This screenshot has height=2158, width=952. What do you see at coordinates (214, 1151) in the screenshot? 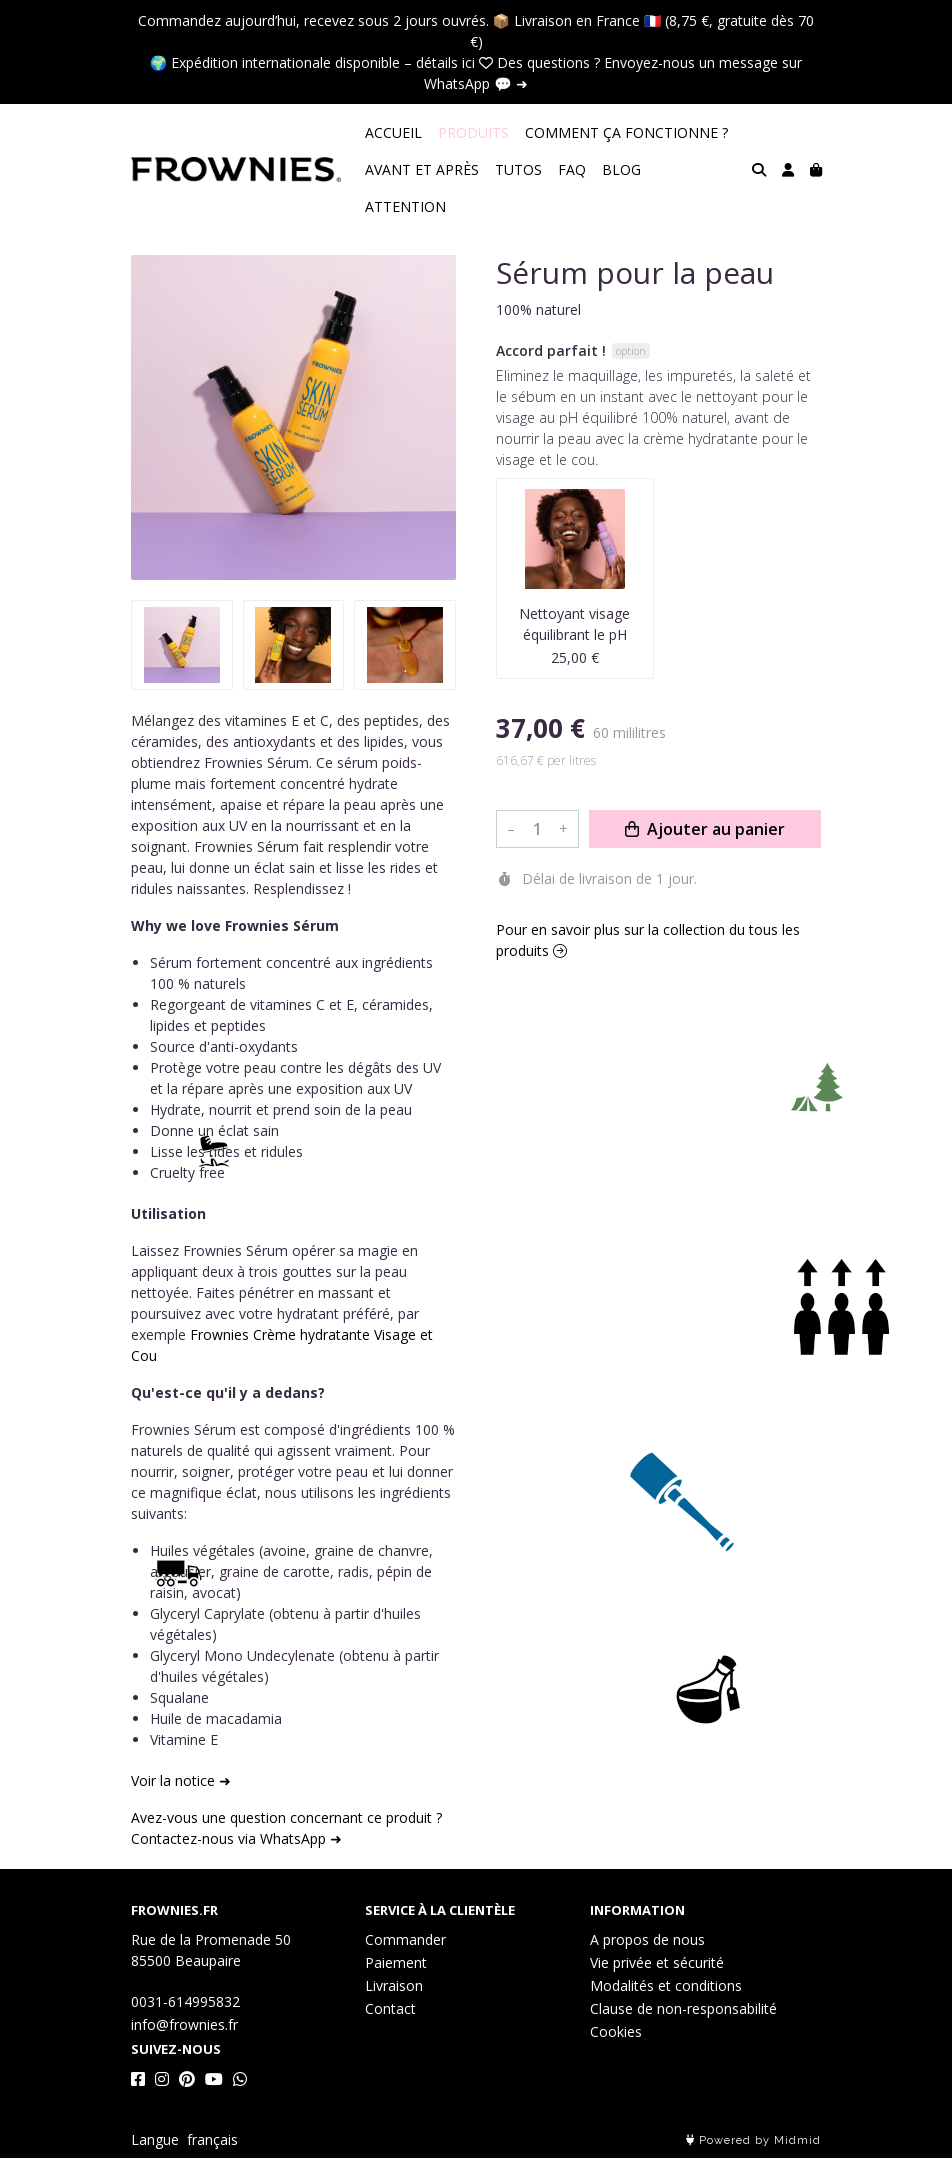
I see `hazard warning indicating slippery surface` at bounding box center [214, 1151].